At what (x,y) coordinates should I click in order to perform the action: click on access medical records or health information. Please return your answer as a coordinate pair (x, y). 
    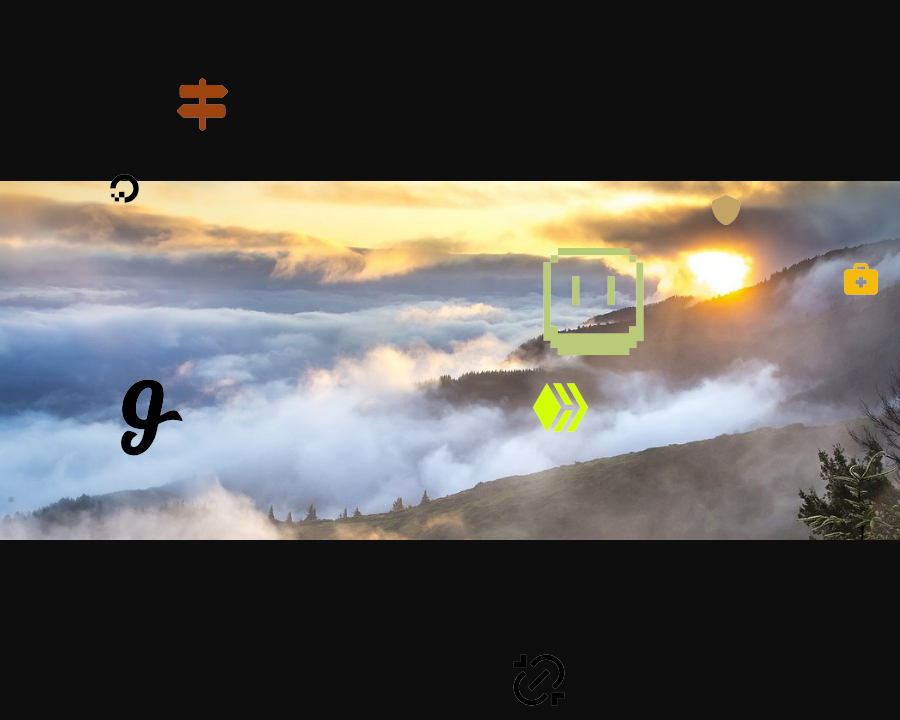
    Looking at the image, I should click on (861, 280).